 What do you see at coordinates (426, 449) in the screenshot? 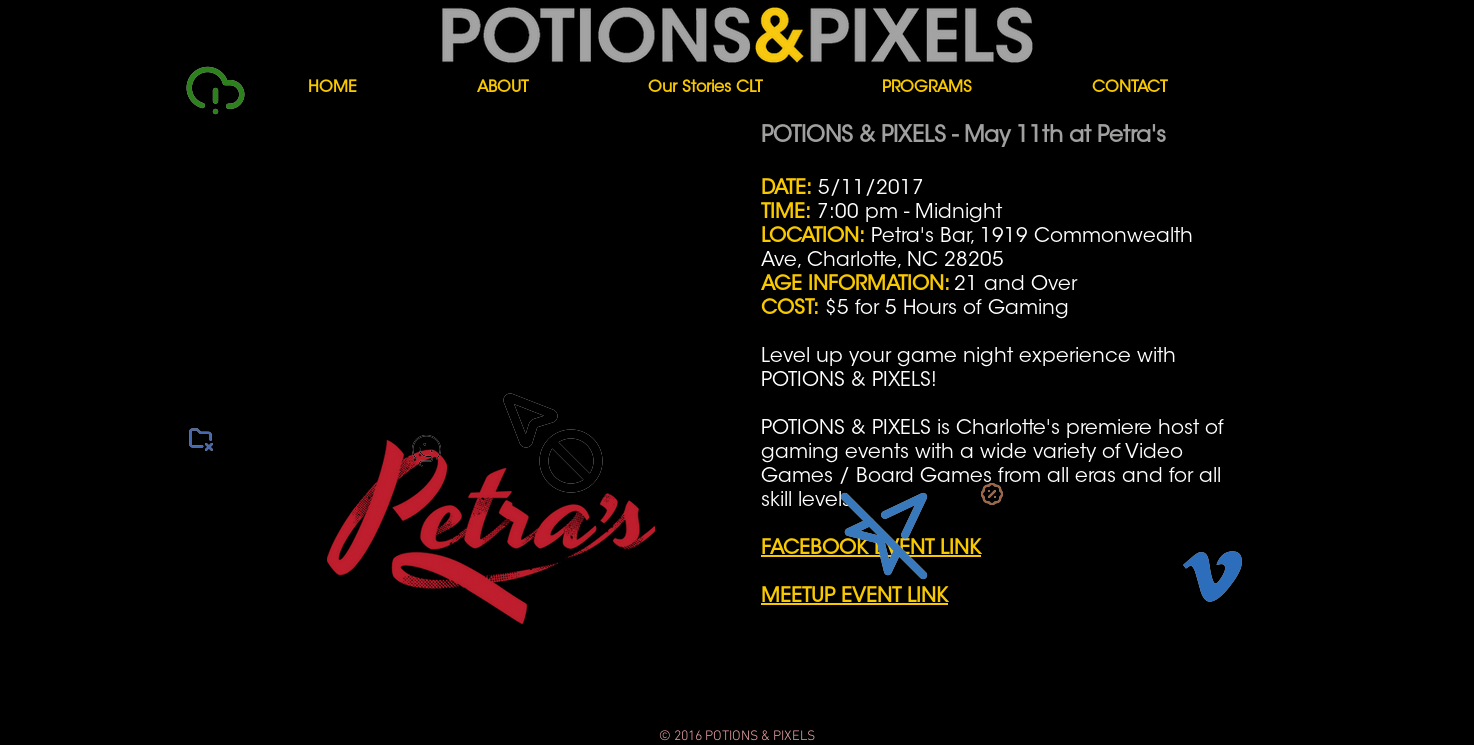
I see `indicates overwhelmed or stressed state` at bounding box center [426, 449].